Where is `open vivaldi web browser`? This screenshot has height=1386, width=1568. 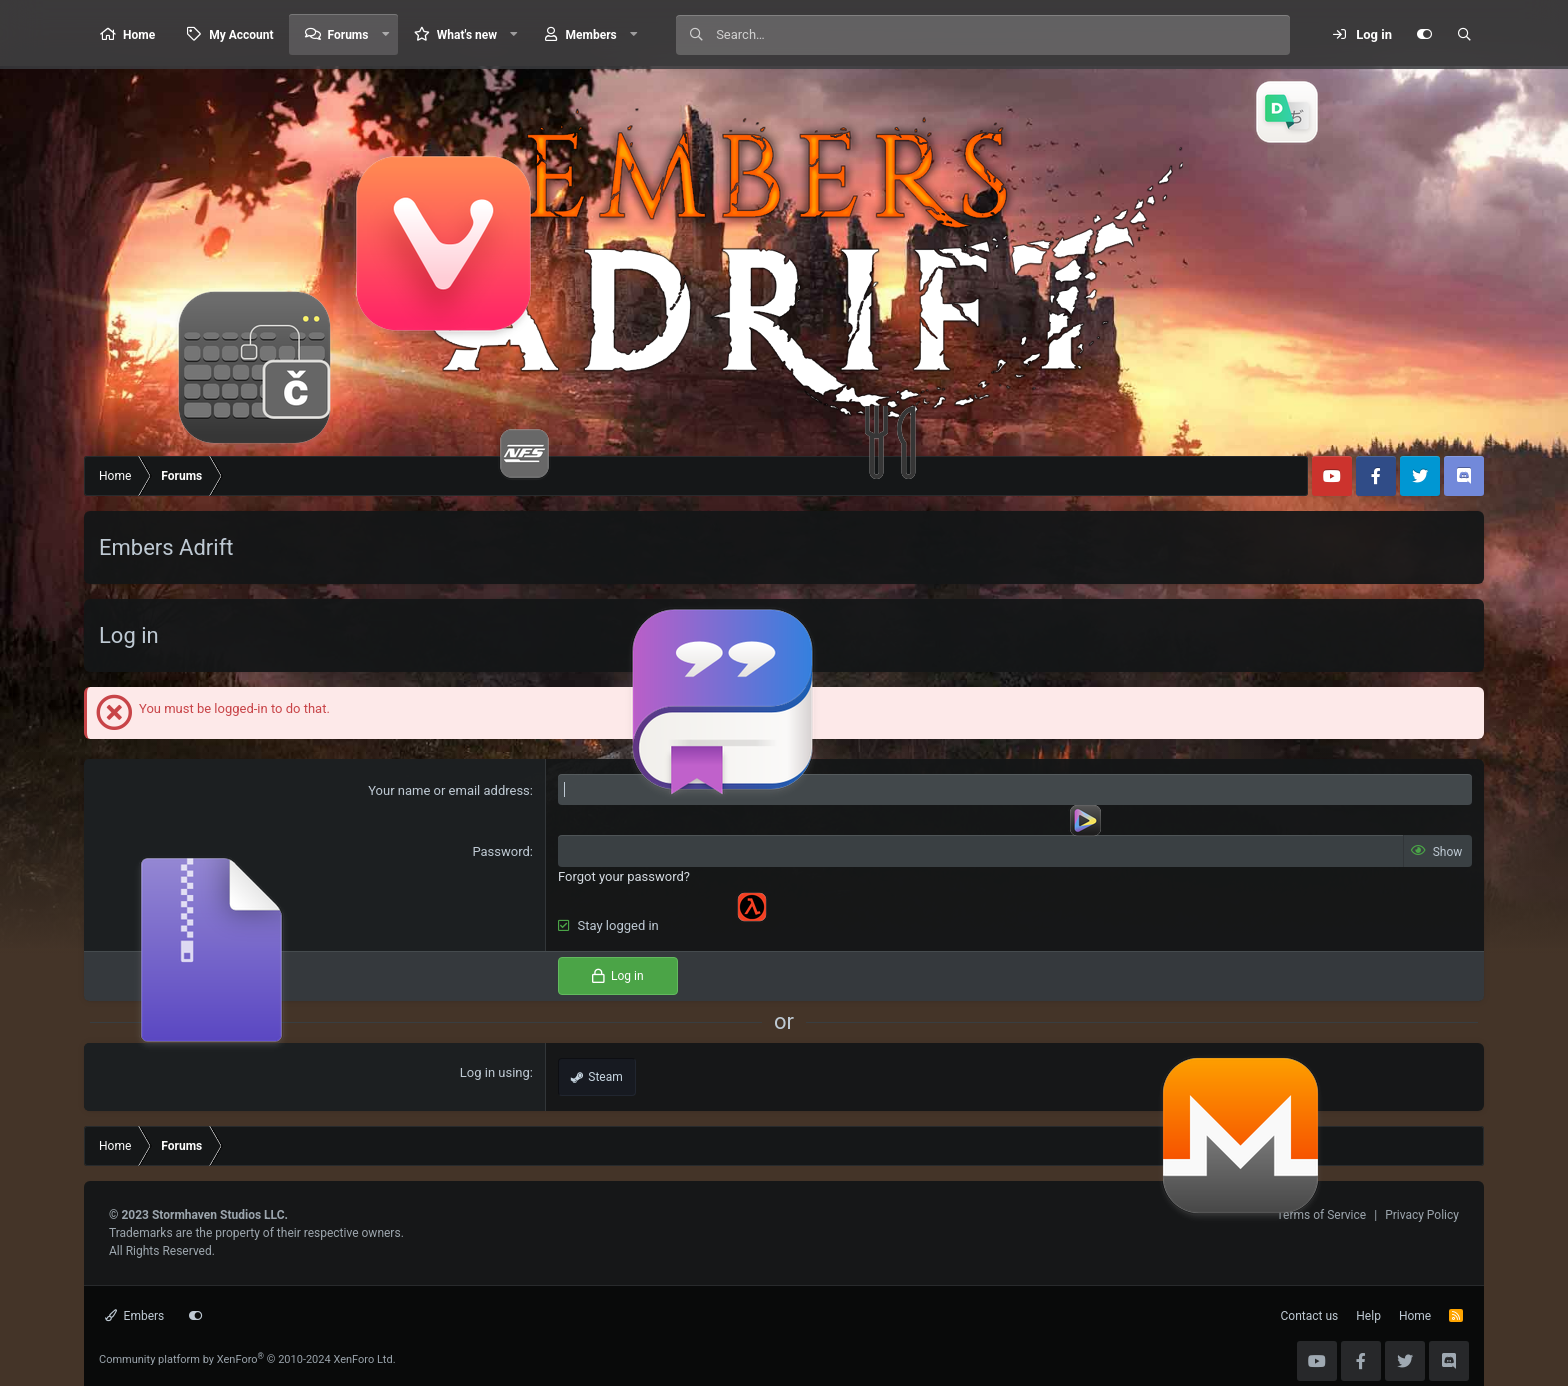
open vivaldi web browser is located at coordinates (443, 243).